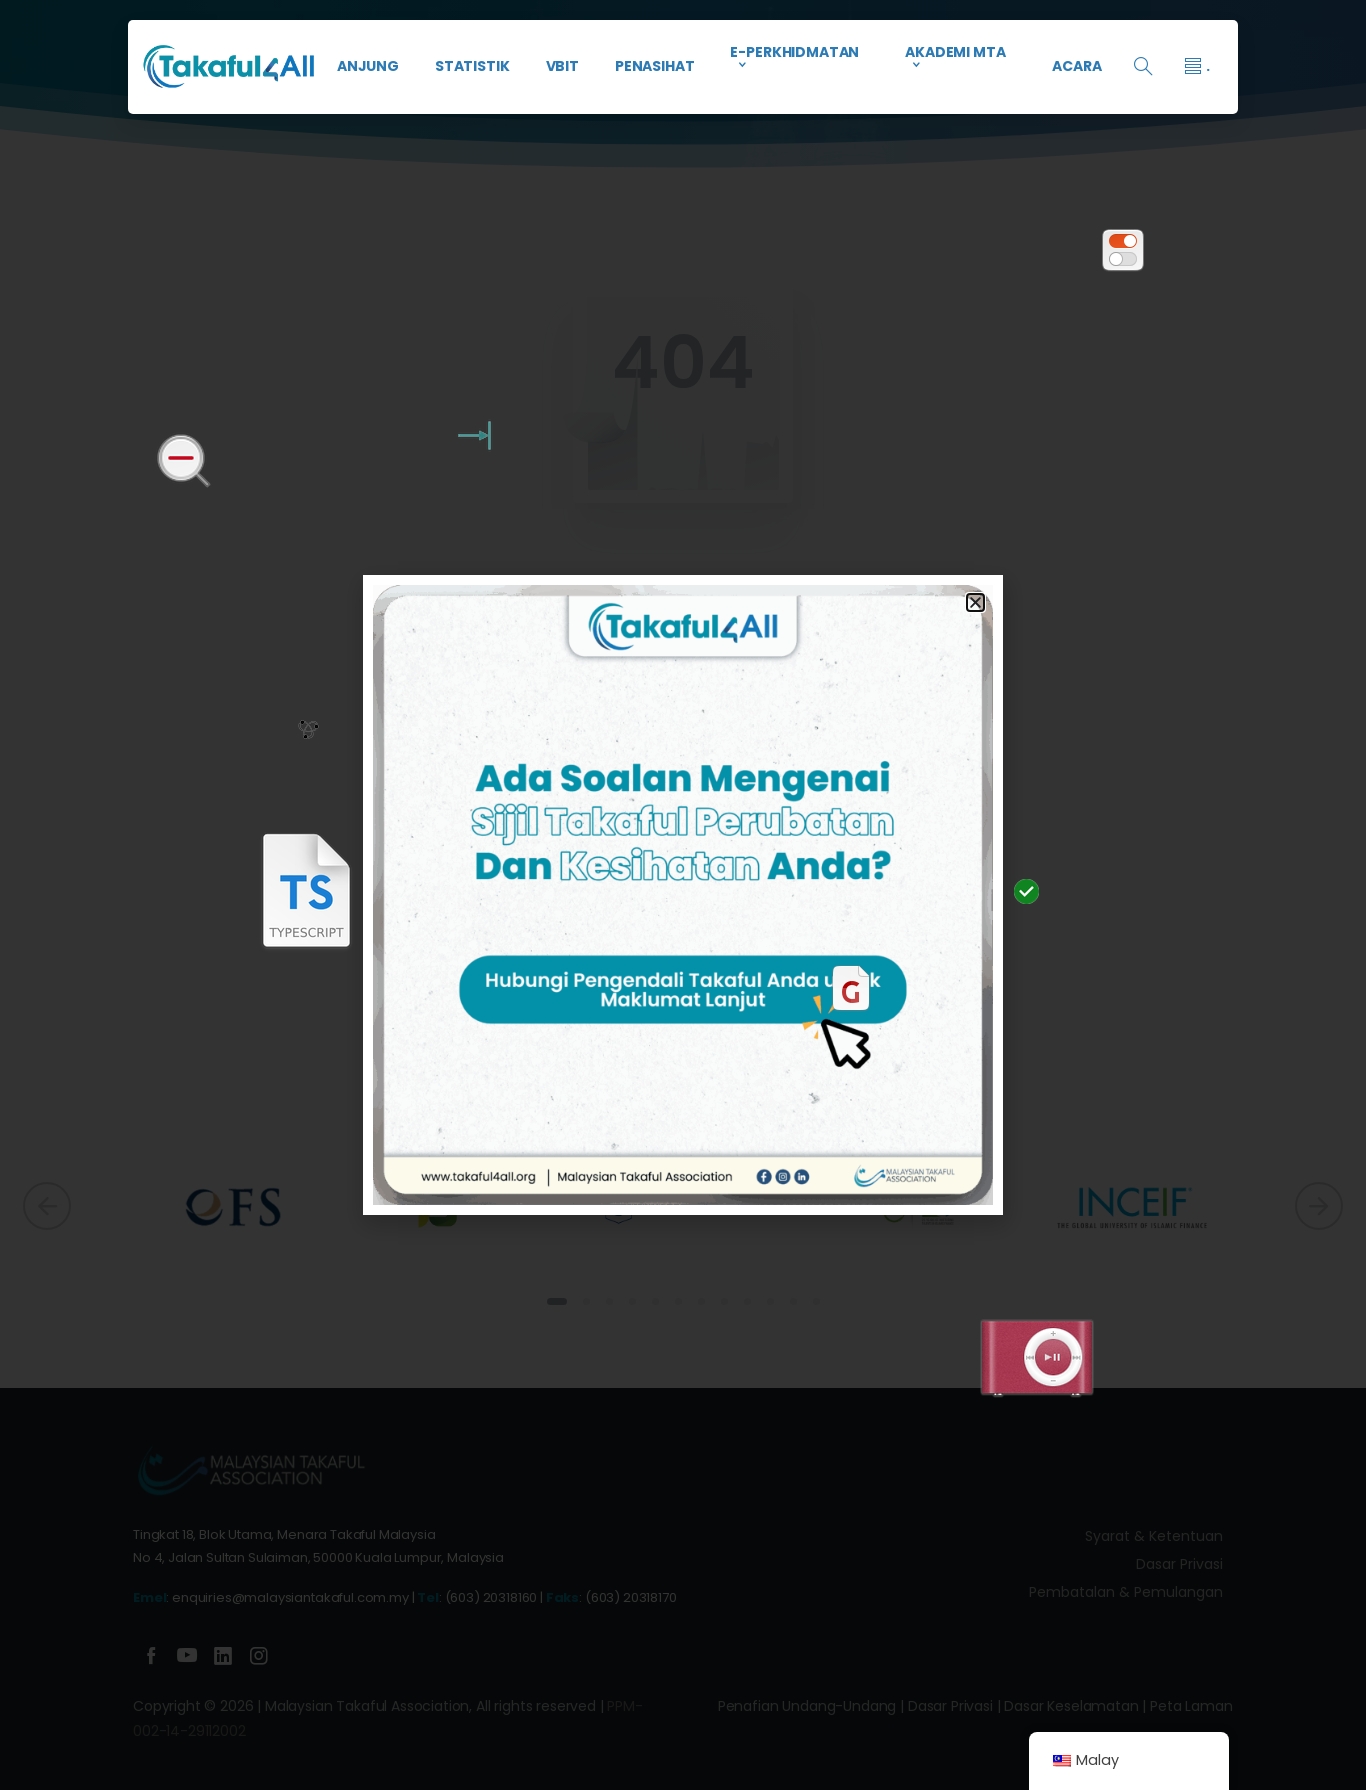 The height and width of the screenshot is (1790, 1366). Describe the element at coordinates (308, 729) in the screenshot. I see `access bonjour network discovery settings` at that location.